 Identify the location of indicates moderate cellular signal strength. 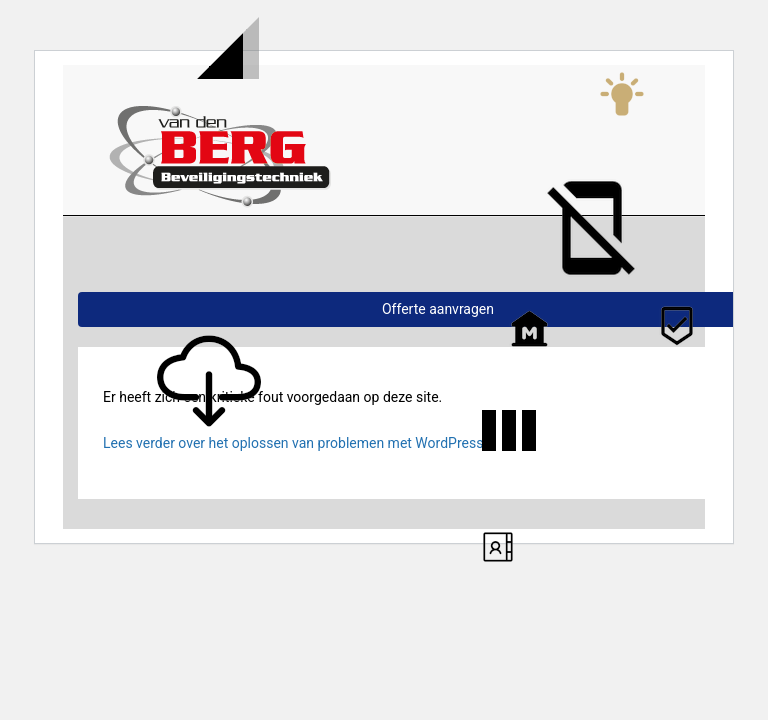
(228, 48).